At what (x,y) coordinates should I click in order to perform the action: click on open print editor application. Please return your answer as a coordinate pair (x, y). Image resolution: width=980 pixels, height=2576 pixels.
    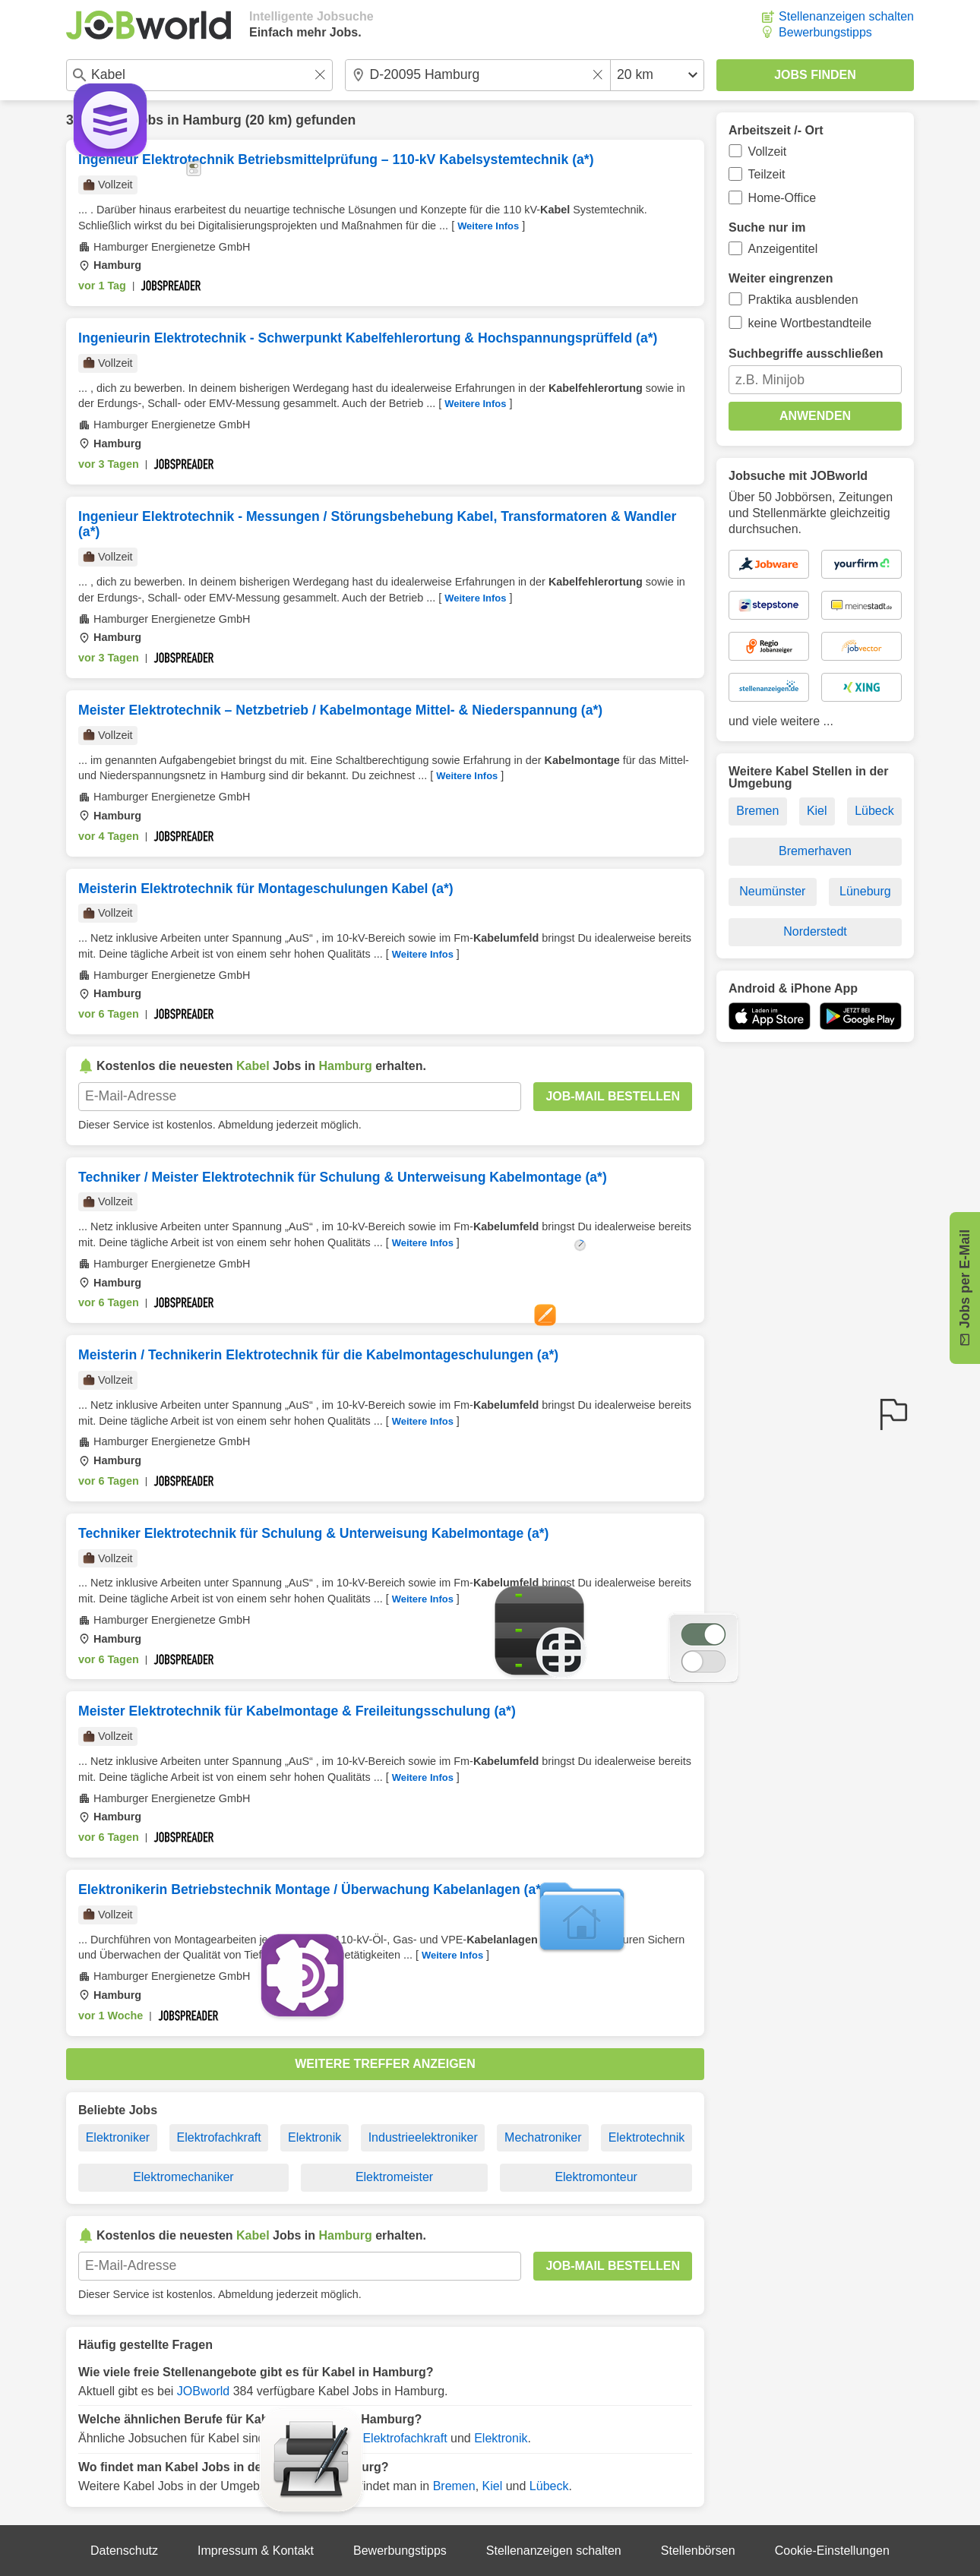
    Looking at the image, I should click on (311, 2460).